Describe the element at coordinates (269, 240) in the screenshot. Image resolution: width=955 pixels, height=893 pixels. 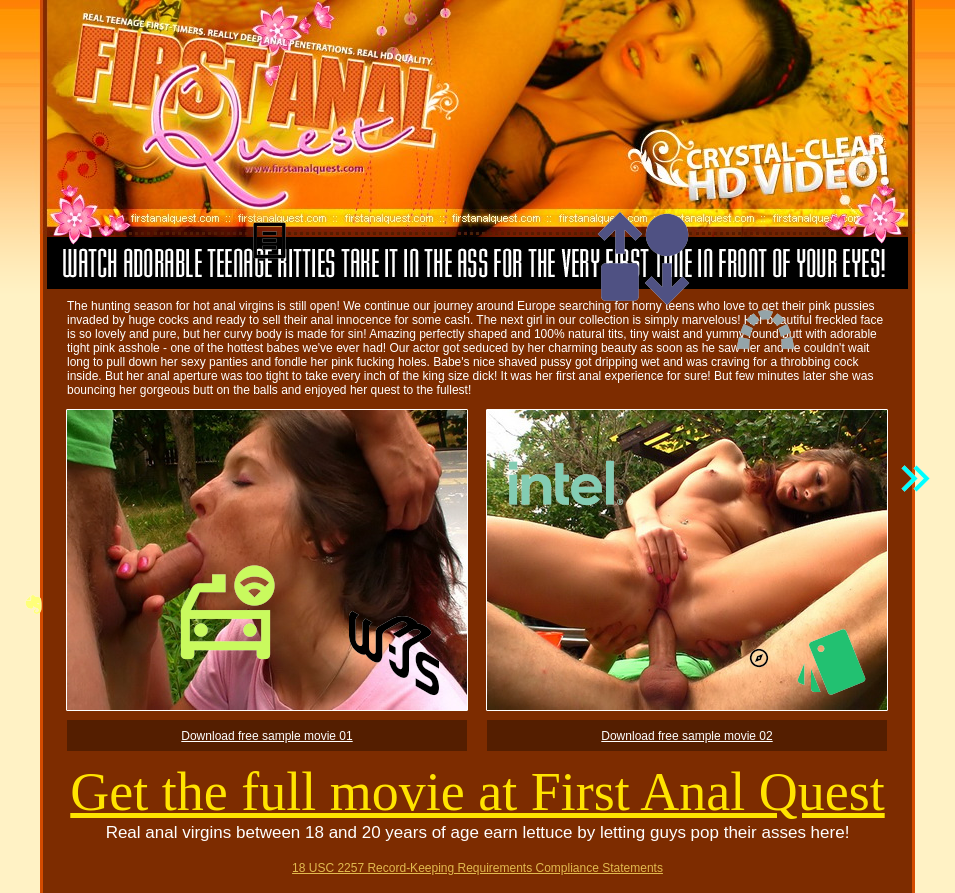
I see `view file list or document directory` at that location.